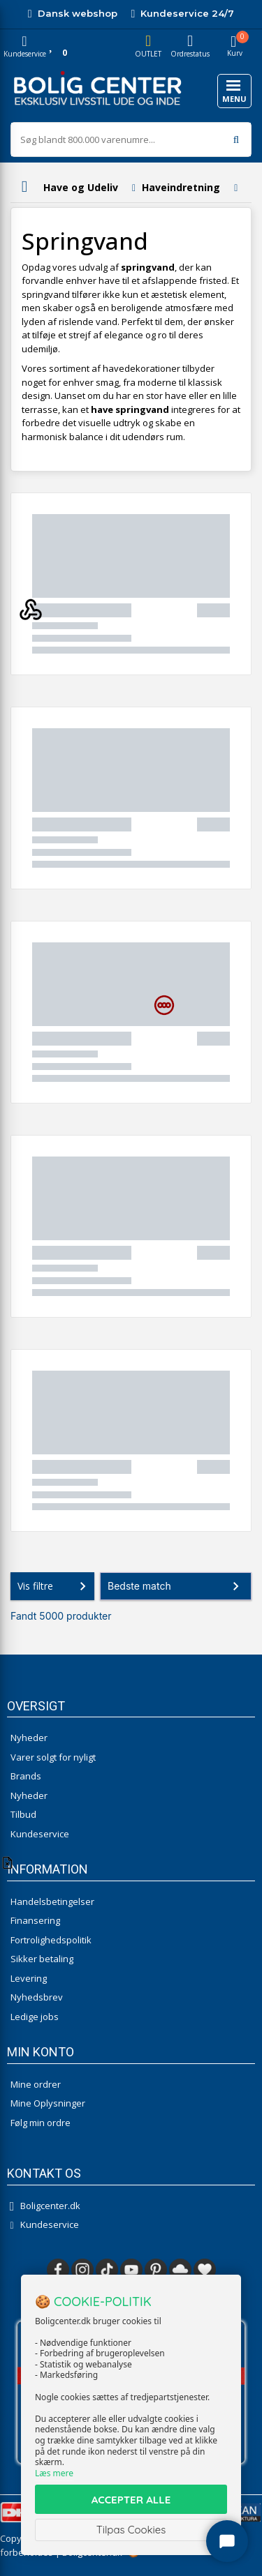 The width and height of the screenshot is (262, 2576). I want to click on configure webhook integrations, so click(31, 609).